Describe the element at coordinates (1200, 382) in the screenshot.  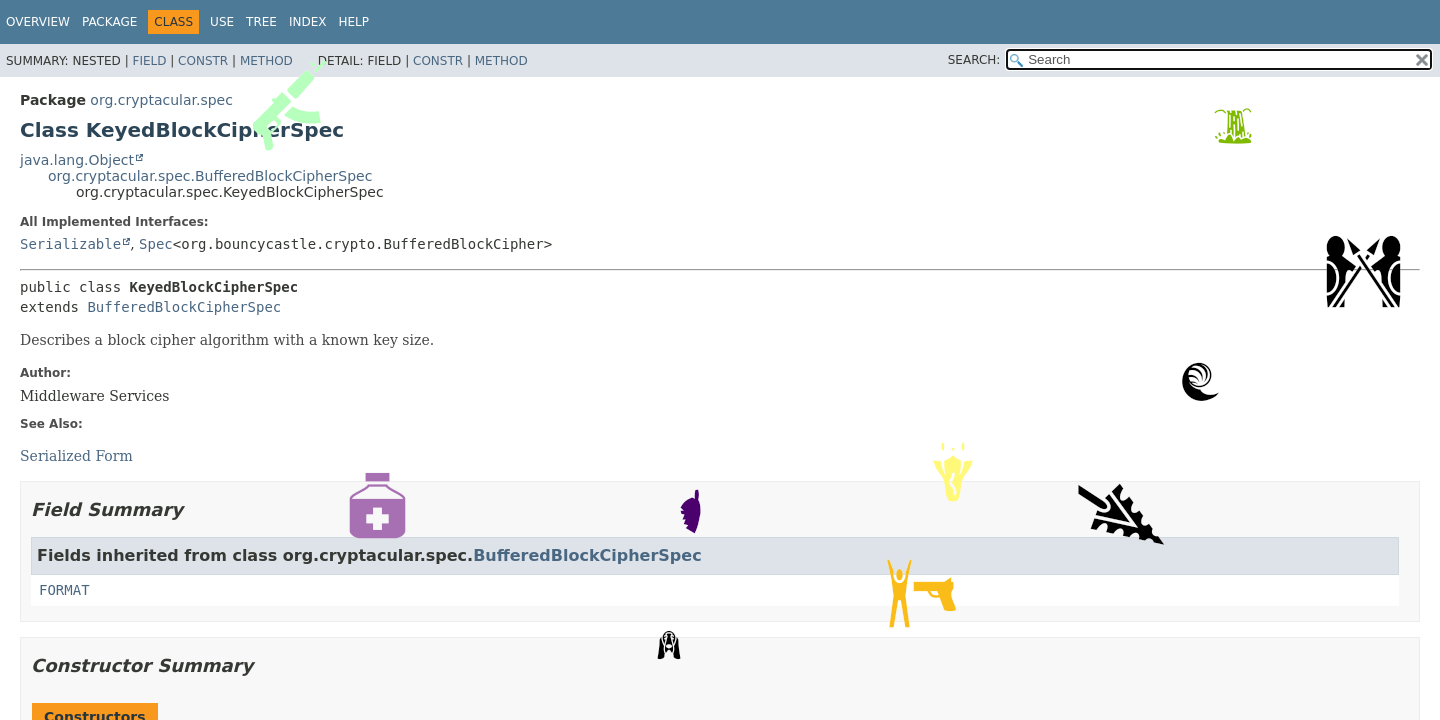
I see `view internal horn anatomy or structure` at that location.